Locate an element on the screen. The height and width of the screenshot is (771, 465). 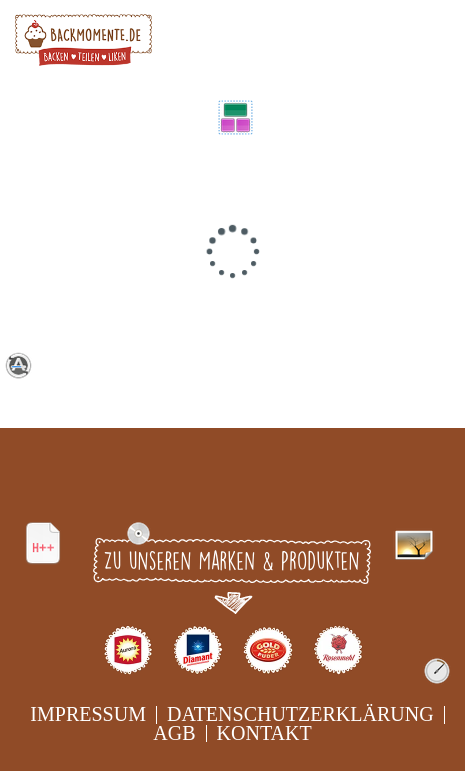
check for available system updates is located at coordinates (18, 365).